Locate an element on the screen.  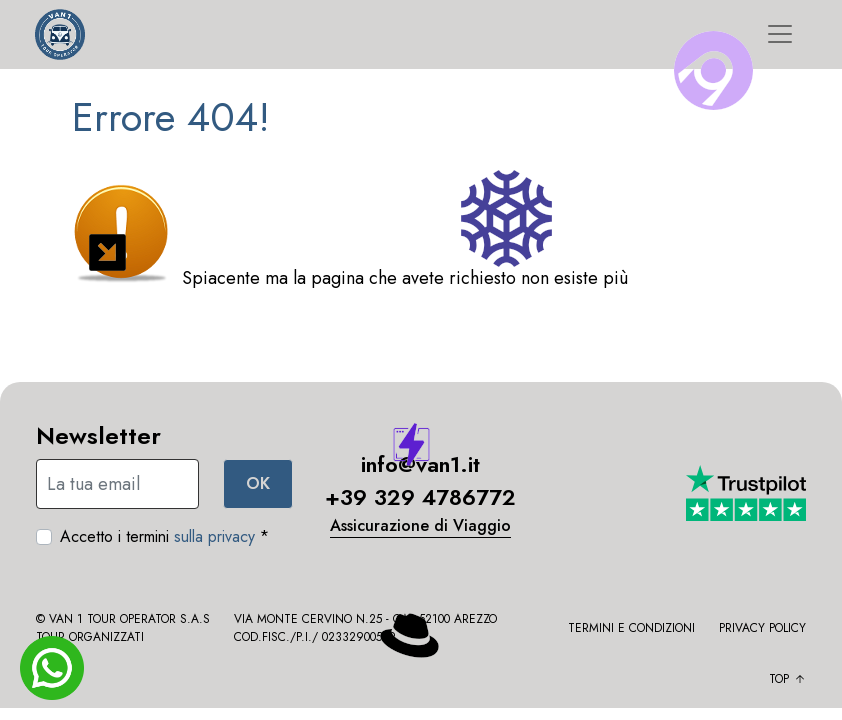
navigate to the next item diagonally is located at coordinates (107, 252).